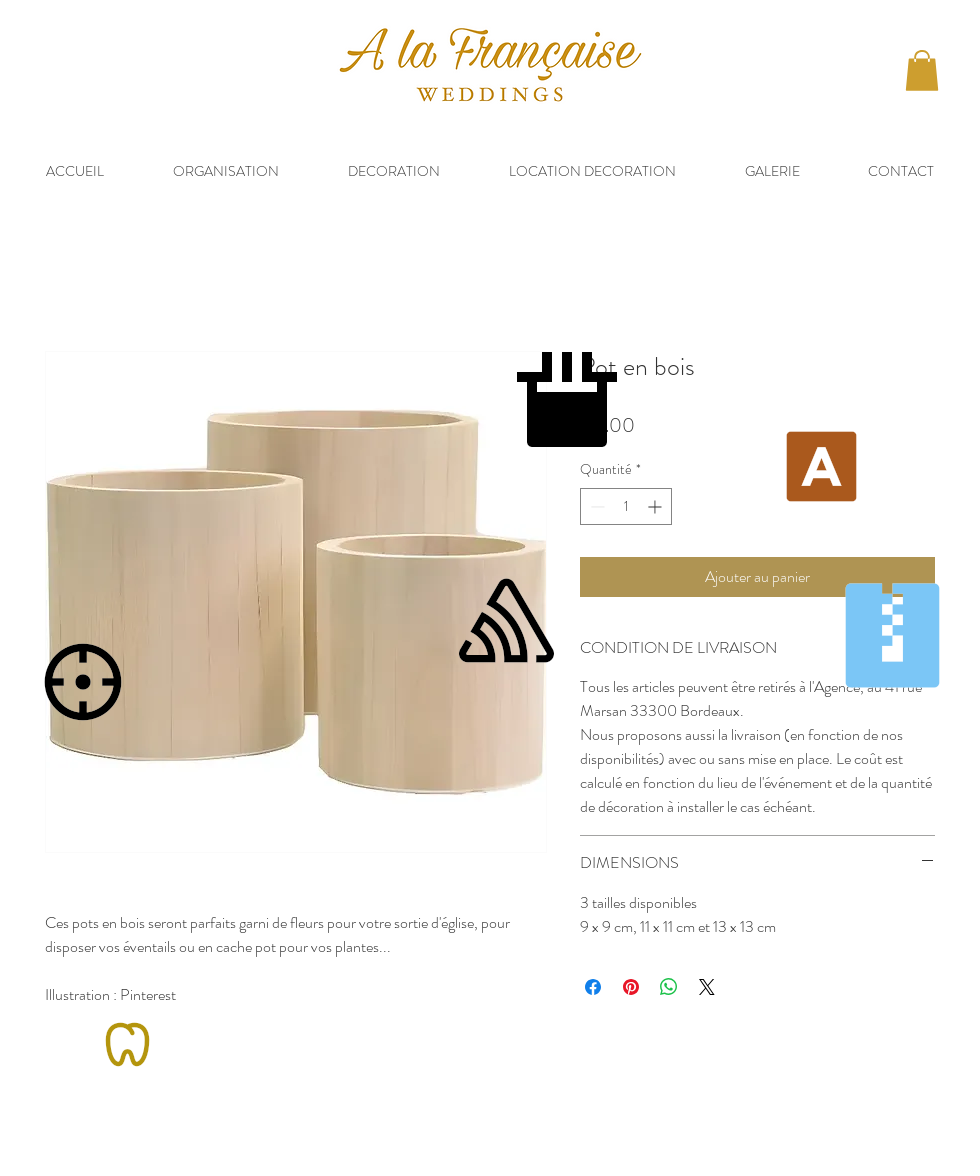 The image size is (980, 1176). Describe the element at coordinates (892, 635) in the screenshot. I see `compressed or zipped file` at that location.